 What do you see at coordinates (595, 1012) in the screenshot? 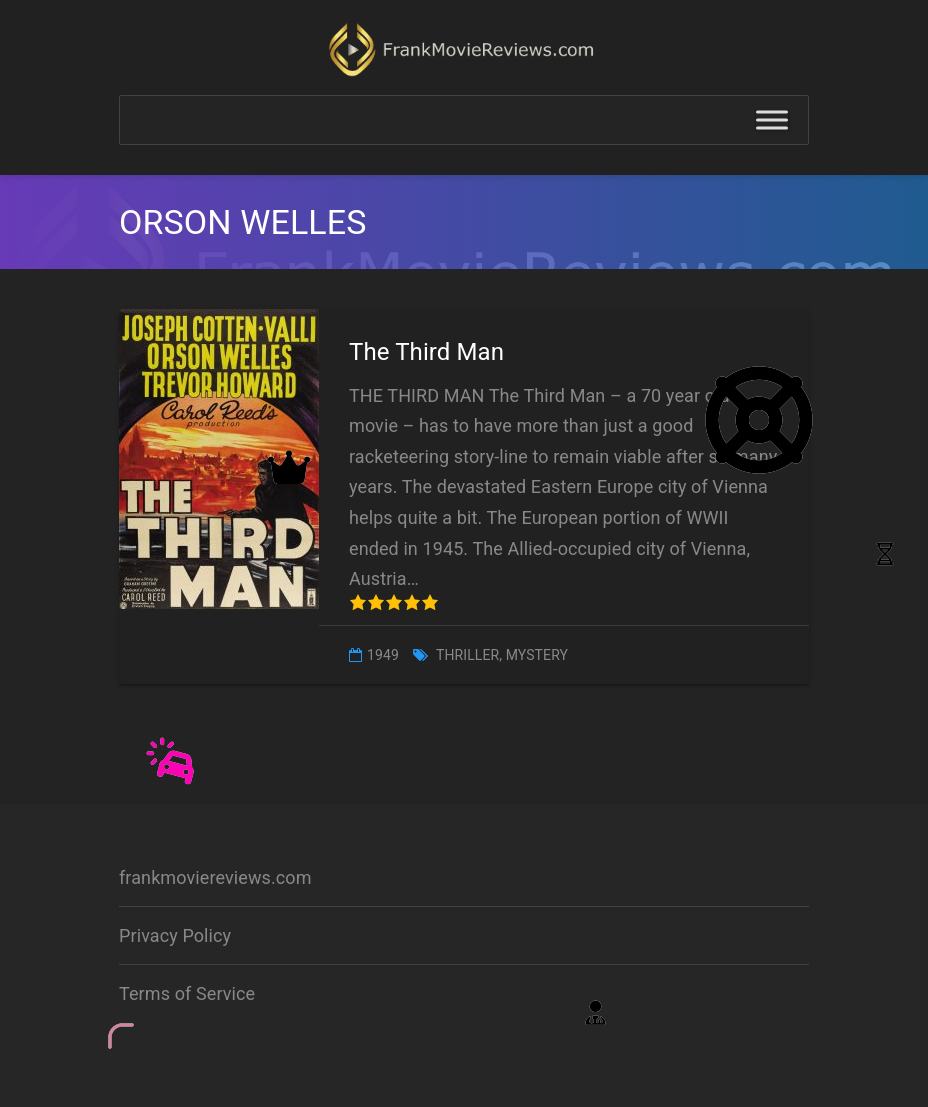
I see `view doctor or medical professional profile` at bounding box center [595, 1012].